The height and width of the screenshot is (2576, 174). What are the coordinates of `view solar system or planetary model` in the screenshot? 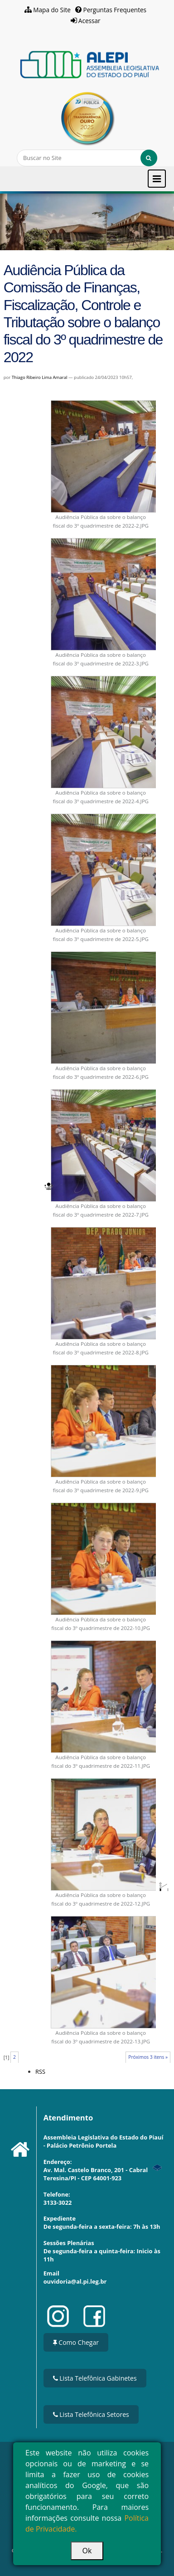 It's located at (48, 1186).